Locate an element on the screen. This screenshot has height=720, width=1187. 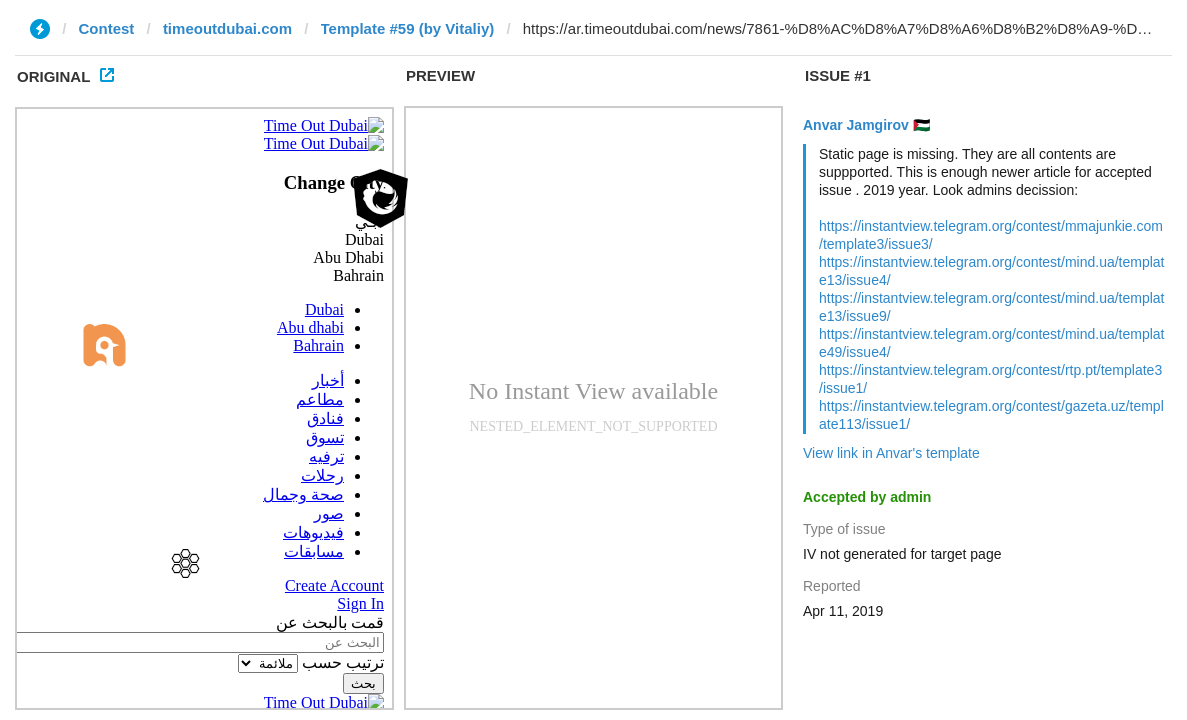
ngrx state management library logo is located at coordinates (380, 198).